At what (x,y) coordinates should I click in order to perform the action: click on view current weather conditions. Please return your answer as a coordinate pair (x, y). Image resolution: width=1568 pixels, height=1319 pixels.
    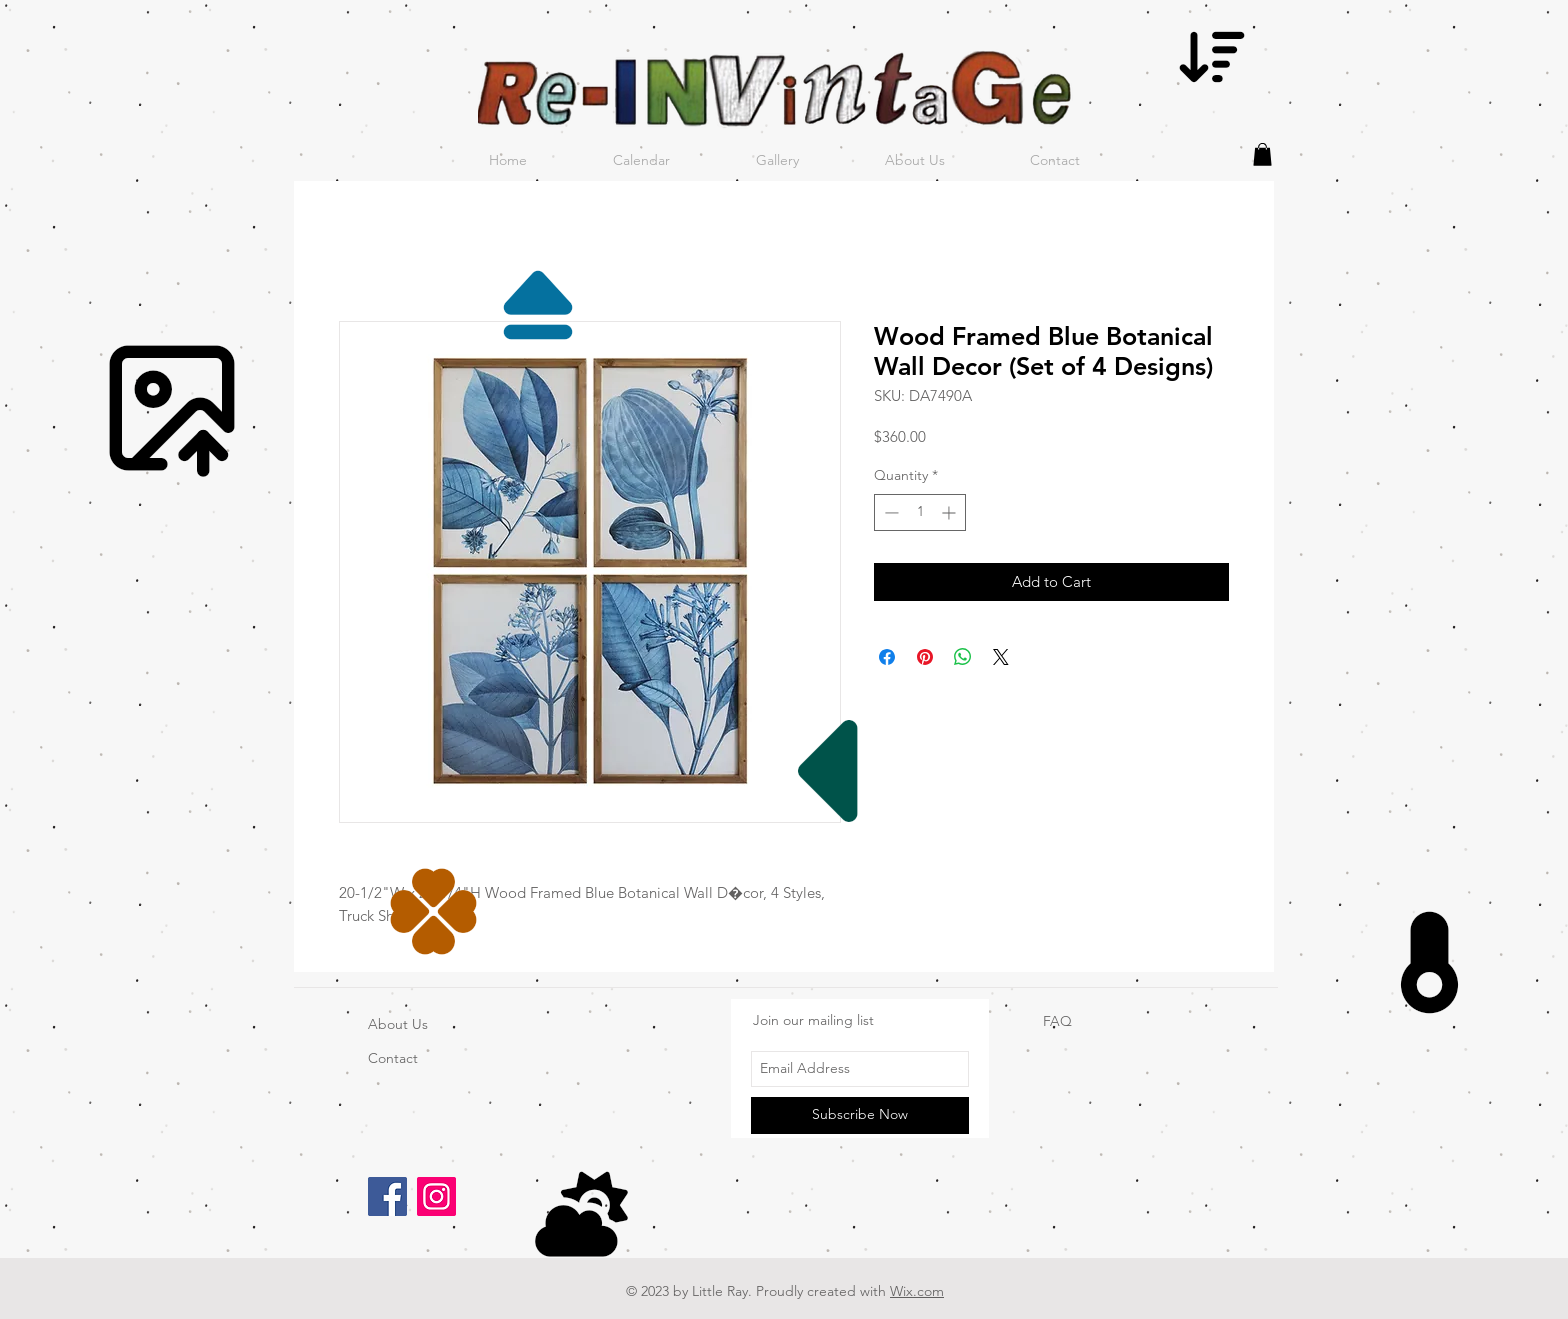
    Looking at the image, I should click on (581, 1215).